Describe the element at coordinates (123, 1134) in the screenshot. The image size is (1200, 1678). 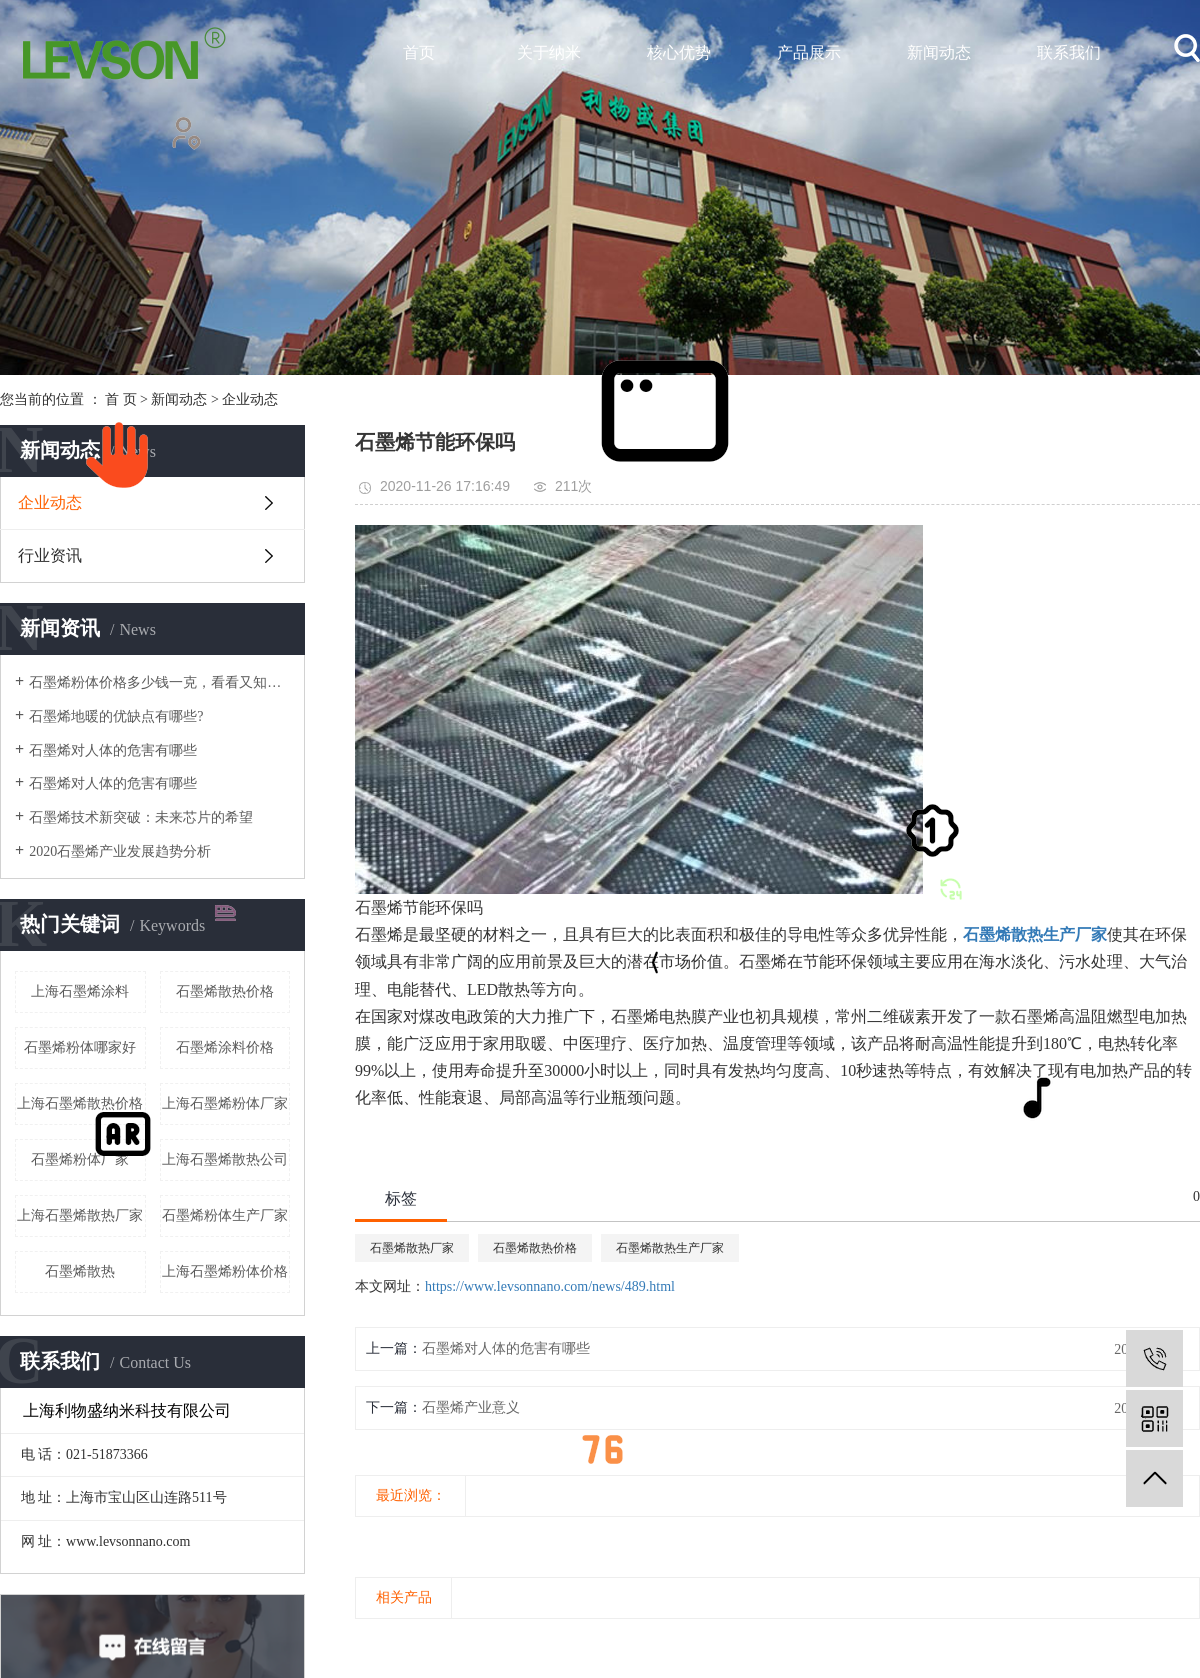
I see `indicates augmented reality feature available` at that location.